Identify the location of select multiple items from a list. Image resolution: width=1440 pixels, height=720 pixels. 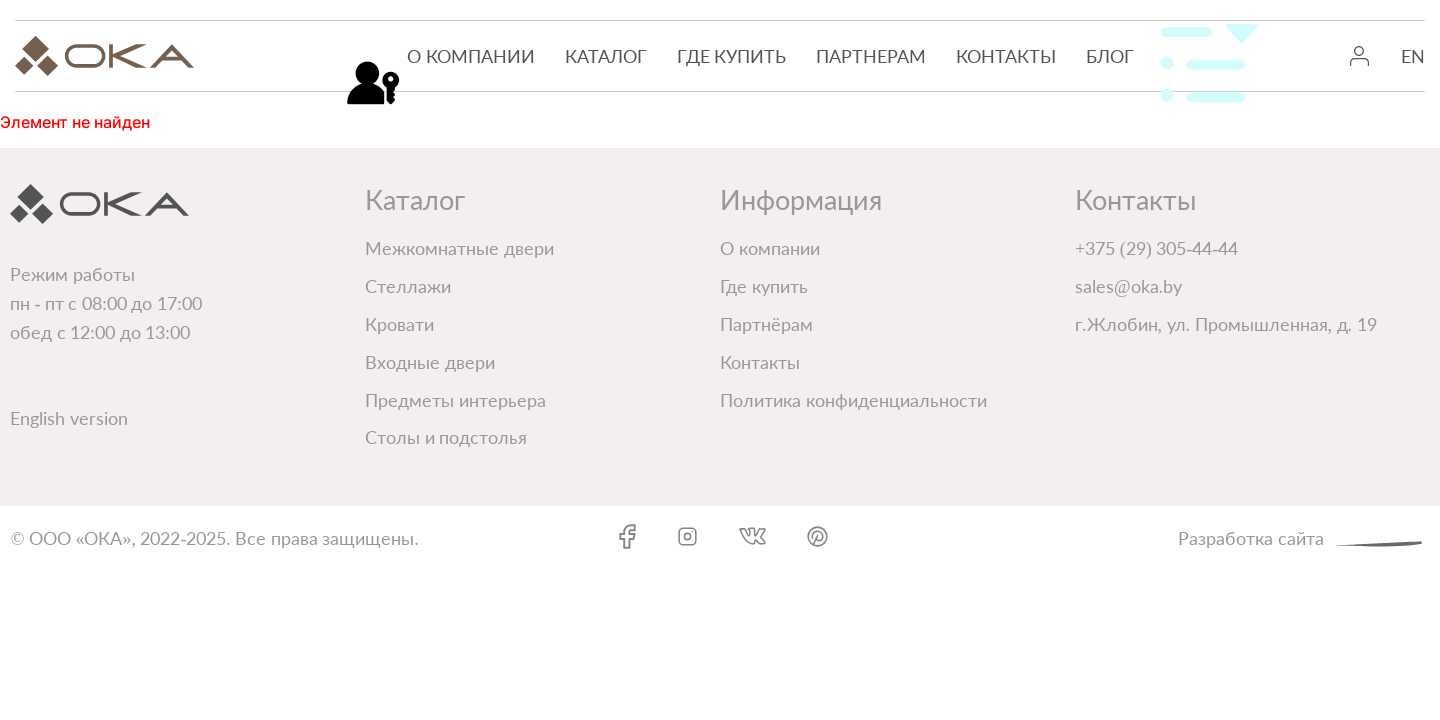
(1206, 63).